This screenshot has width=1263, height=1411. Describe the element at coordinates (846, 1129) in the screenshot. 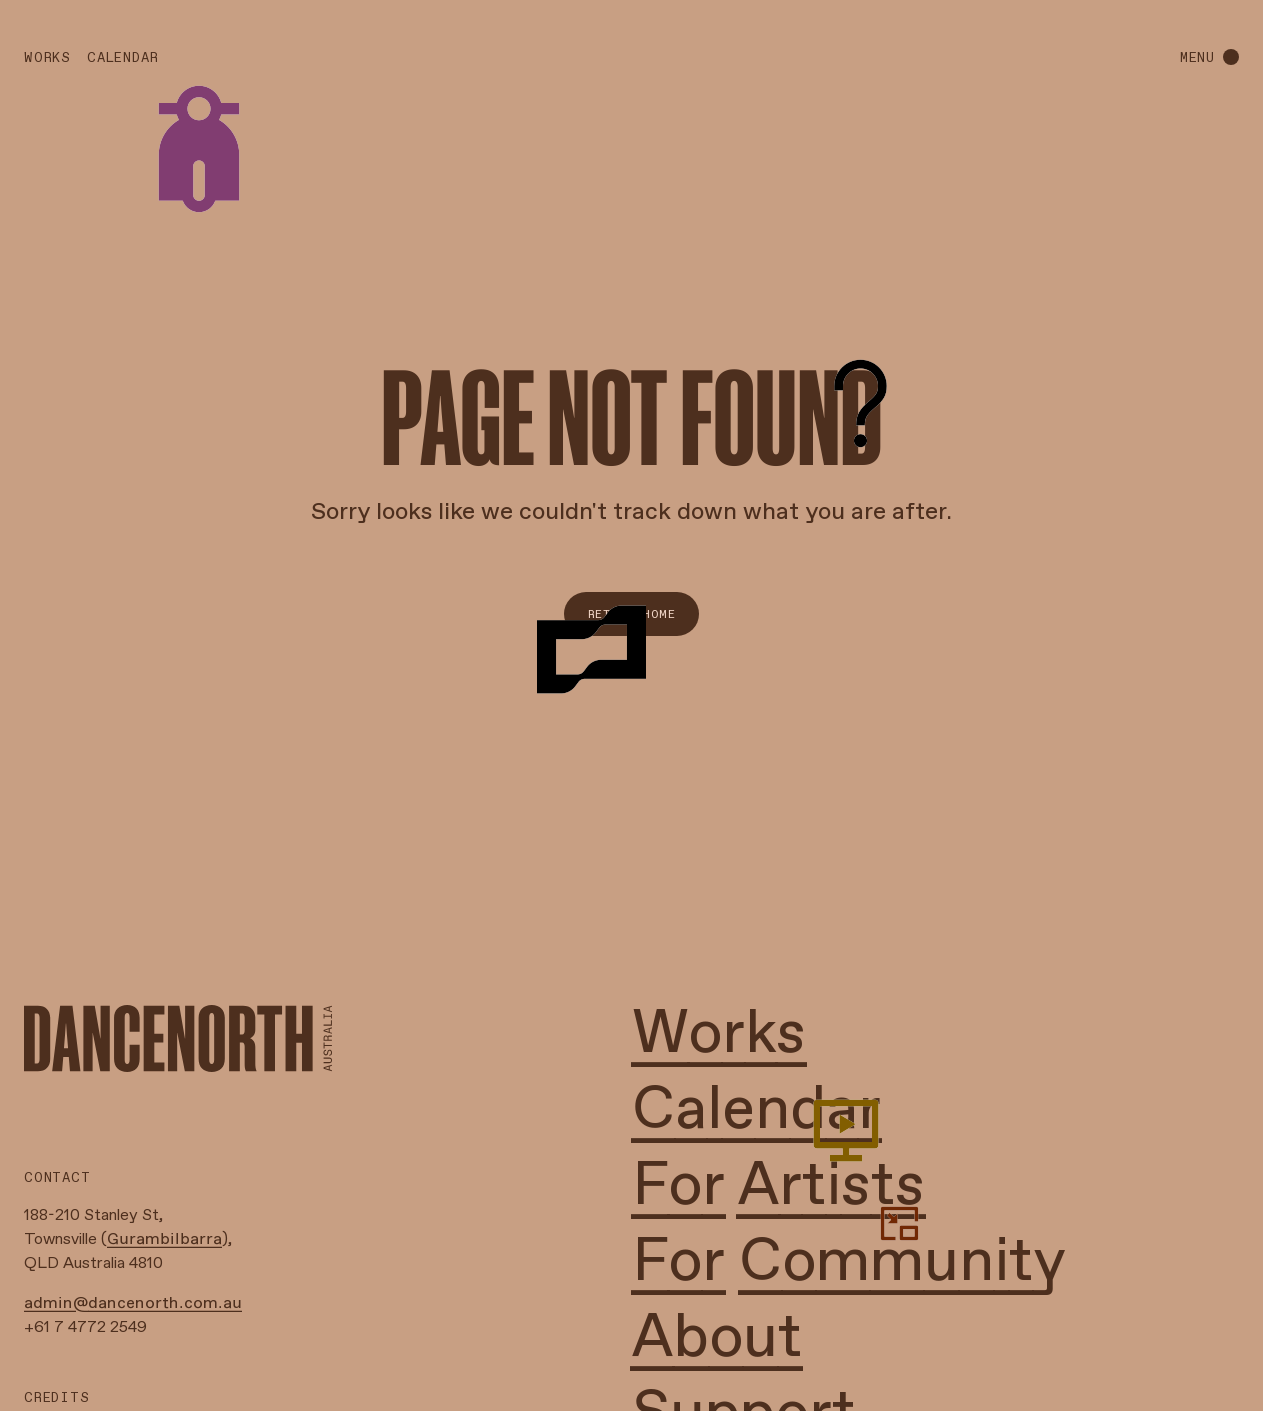

I see `start a slideshow presentation` at that location.